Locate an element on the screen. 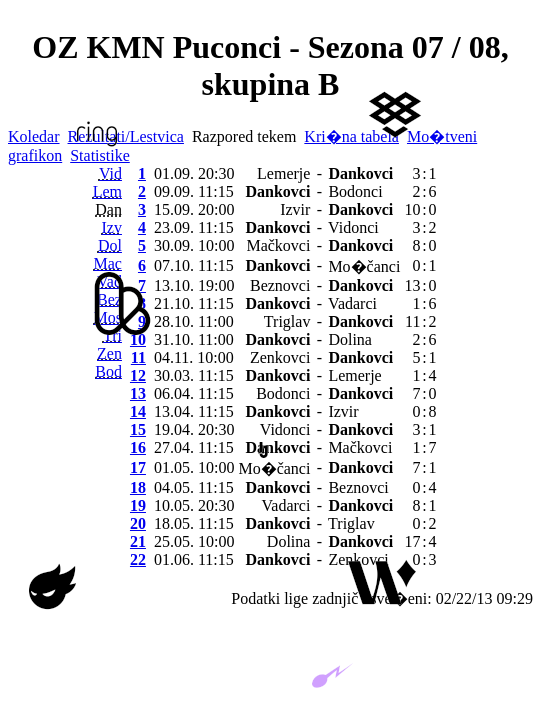 This screenshot has height=720, width=541. open the Kleinanzeigen app is located at coordinates (122, 303).